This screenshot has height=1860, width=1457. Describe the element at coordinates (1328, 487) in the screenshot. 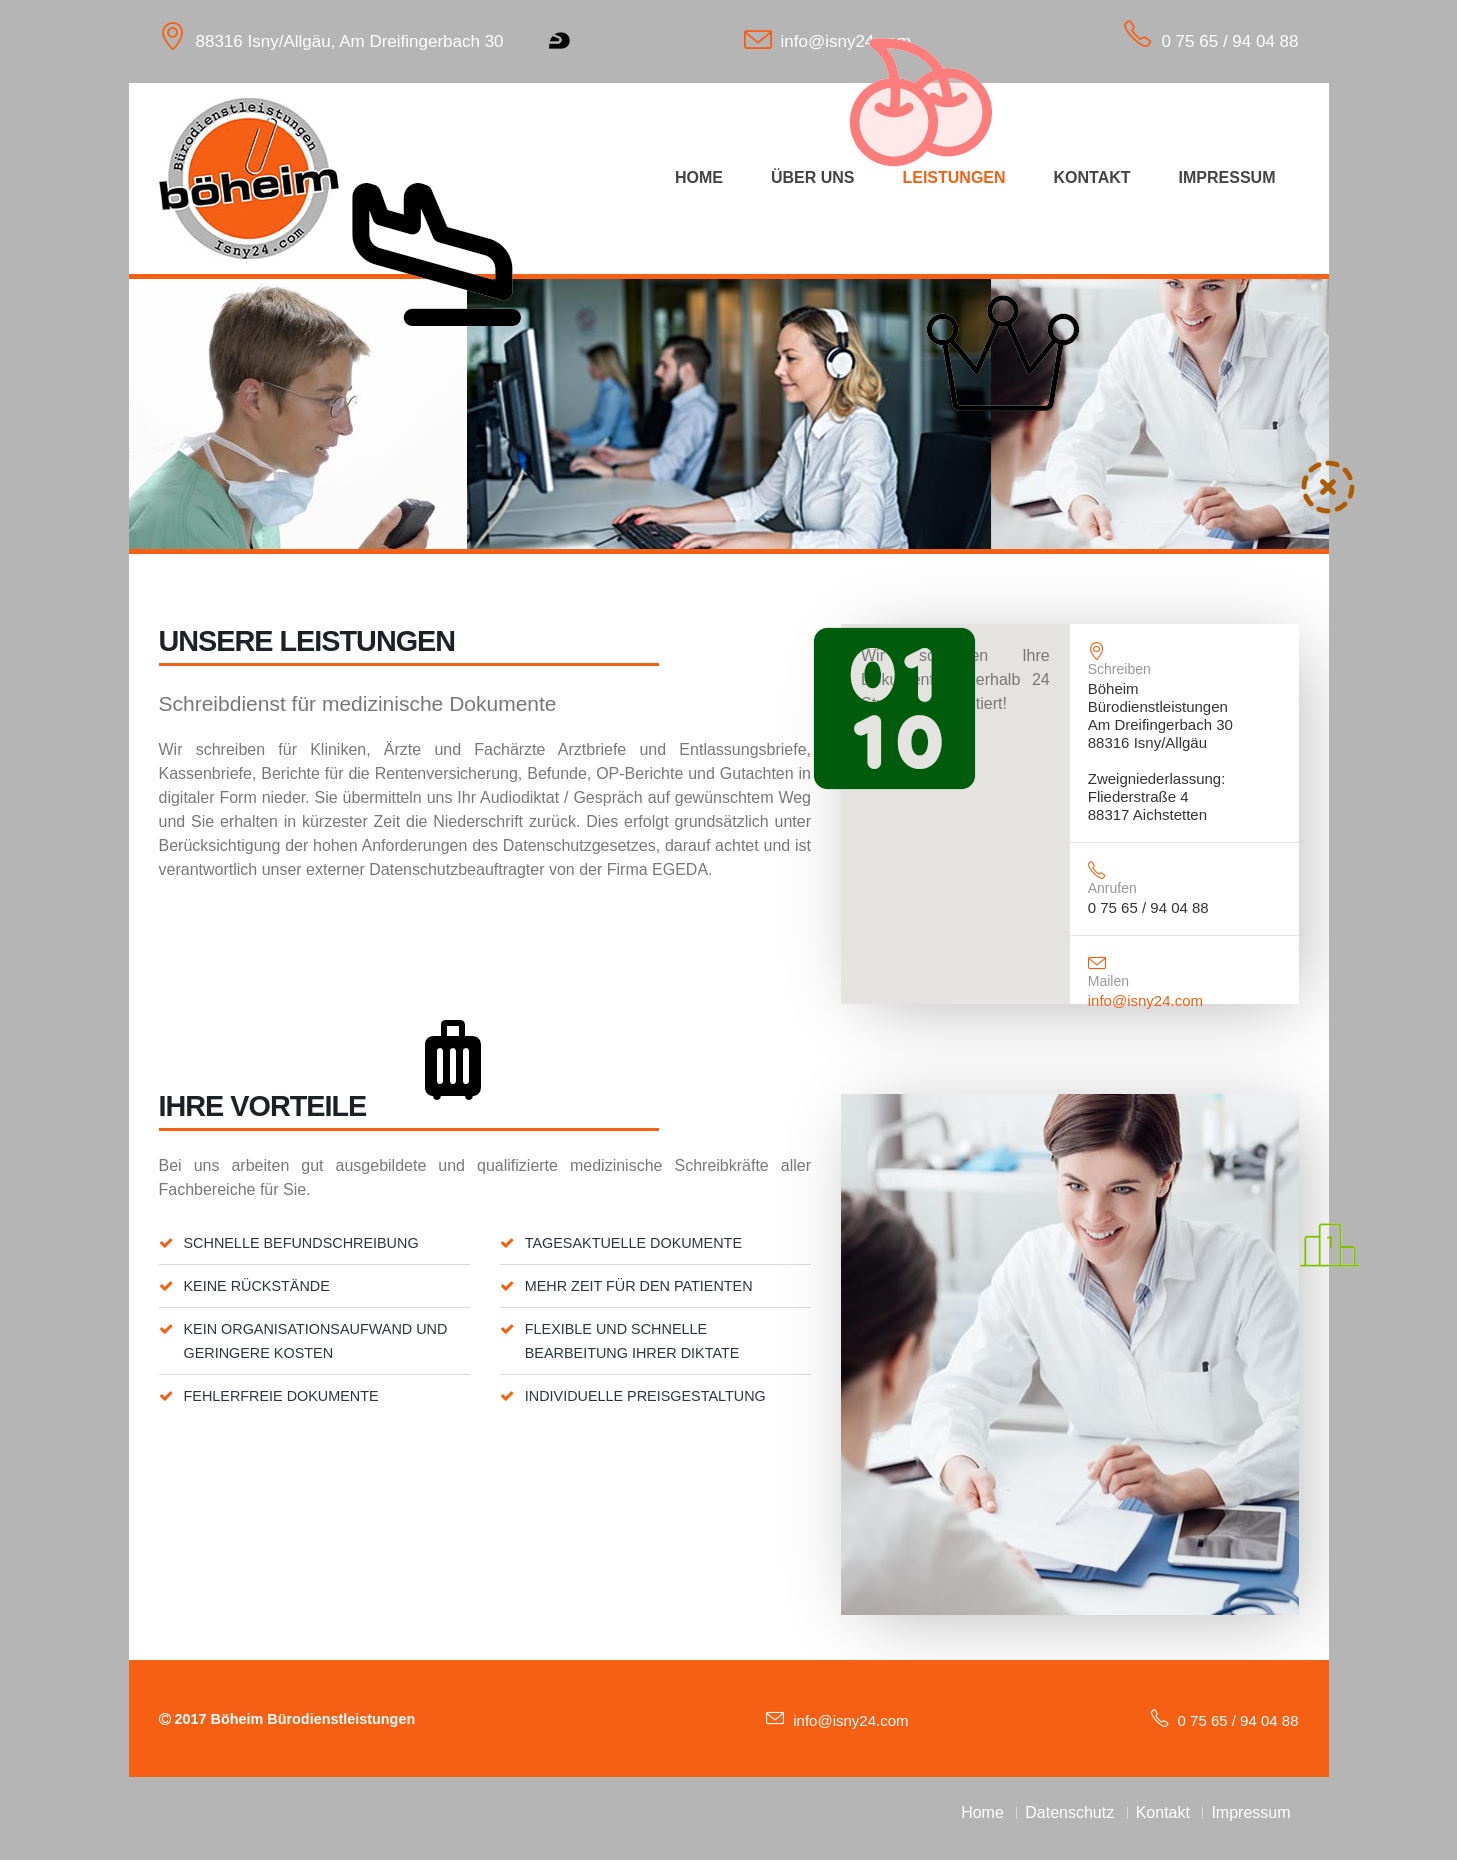

I see `cancel a pending or in-progress action` at that location.